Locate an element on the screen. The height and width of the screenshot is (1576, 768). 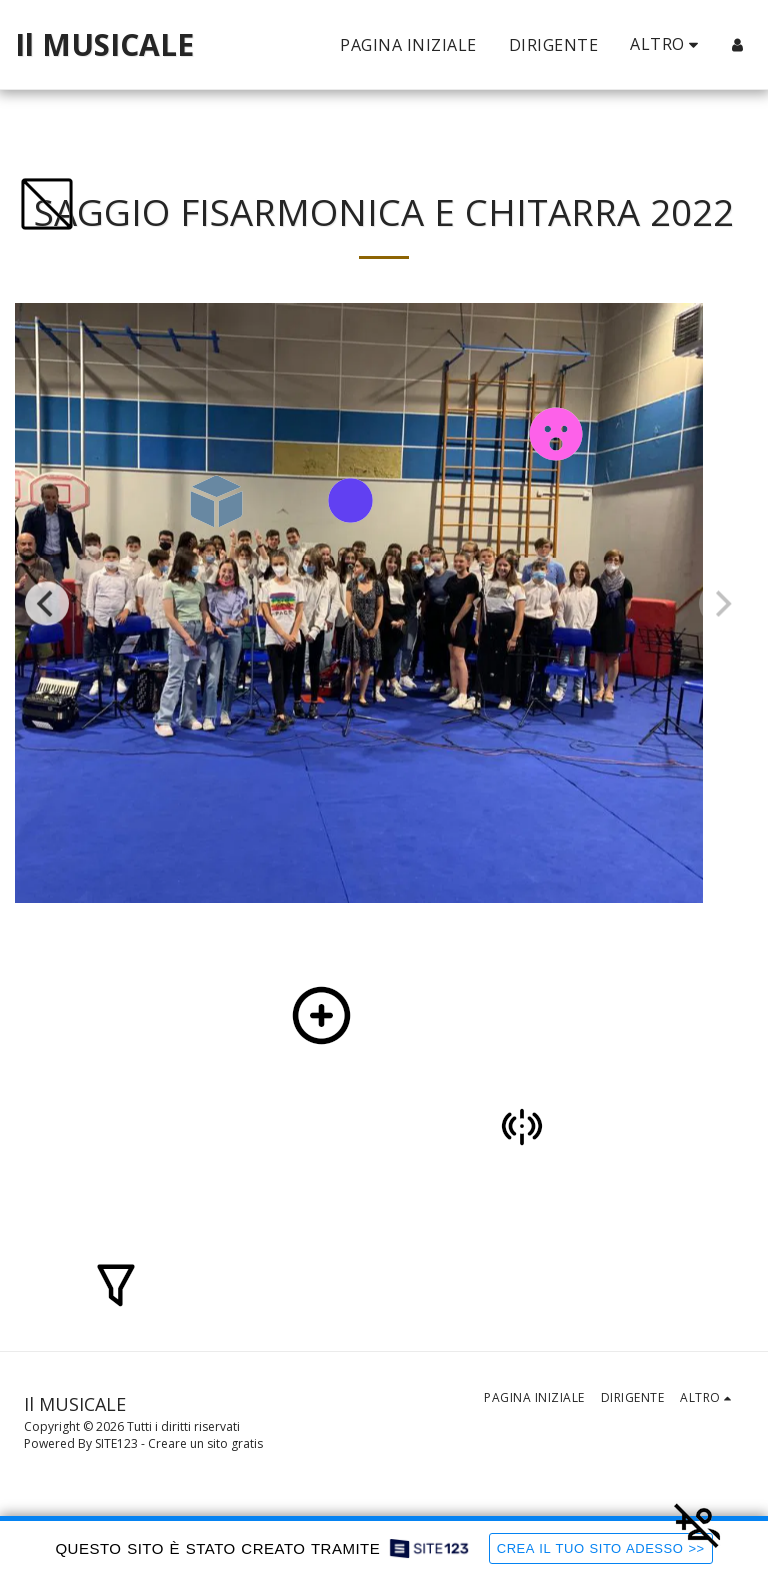
indicates a surprise or unexpected event notification is located at coordinates (556, 434).